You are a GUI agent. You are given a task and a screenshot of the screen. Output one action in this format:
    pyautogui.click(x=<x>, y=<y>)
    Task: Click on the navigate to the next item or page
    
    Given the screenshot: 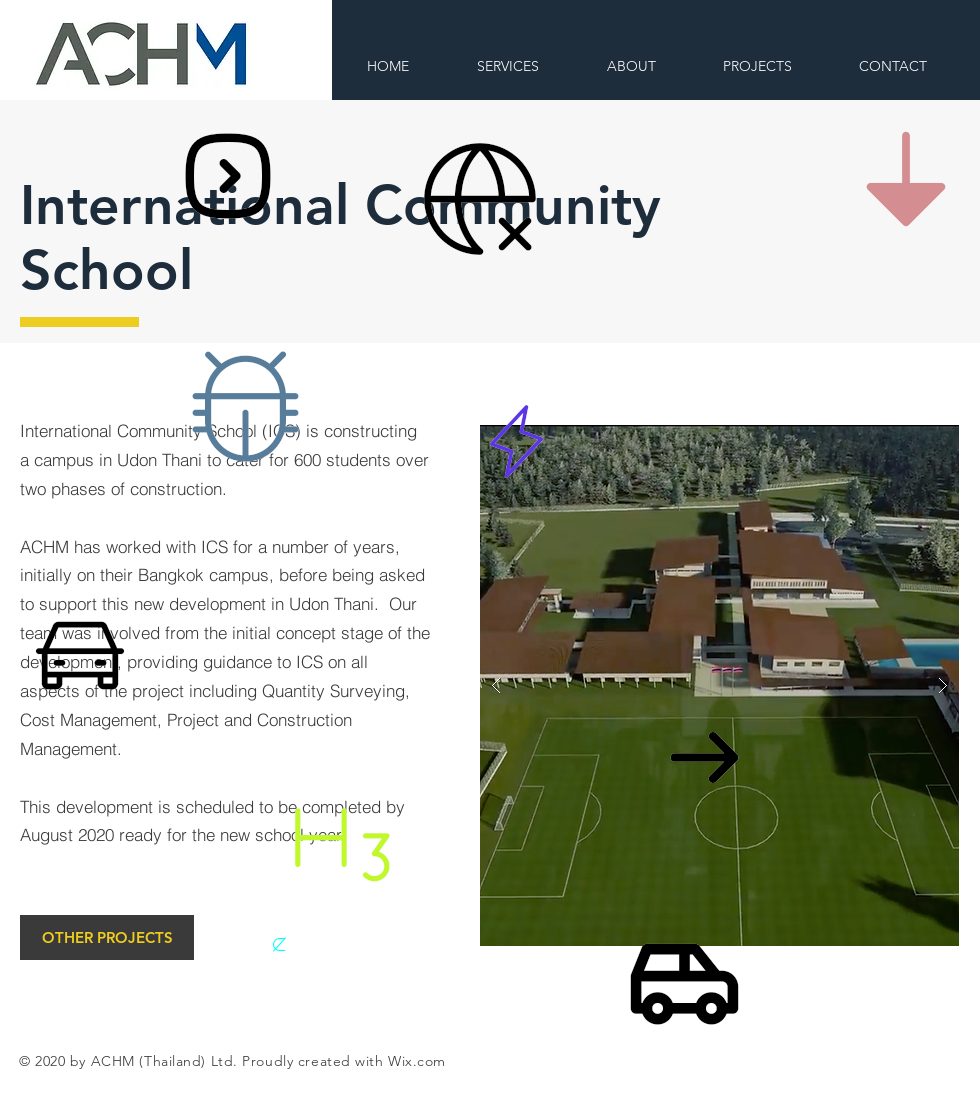 What is the action you would take?
    pyautogui.click(x=228, y=176)
    